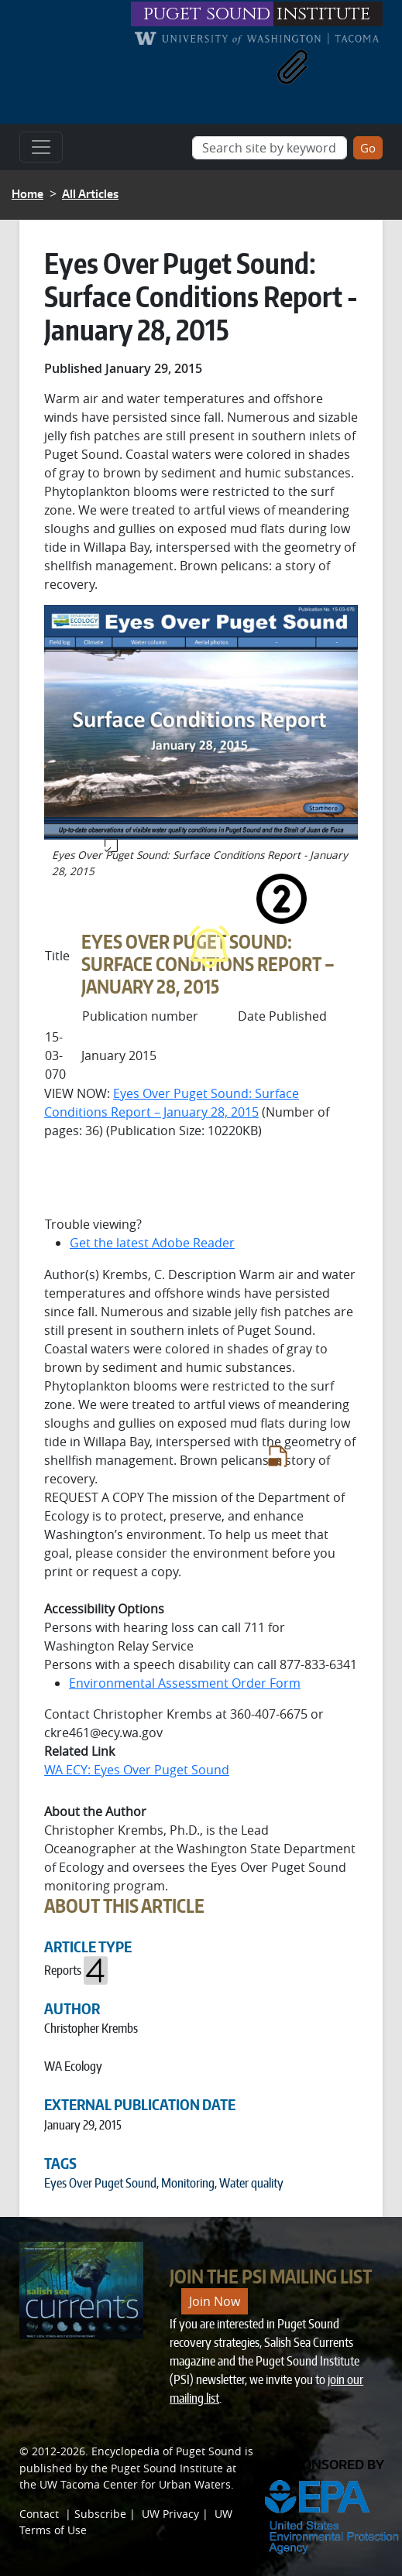 The image size is (402, 2576). What do you see at coordinates (278, 1456) in the screenshot?
I see `open a video file` at bounding box center [278, 1456].